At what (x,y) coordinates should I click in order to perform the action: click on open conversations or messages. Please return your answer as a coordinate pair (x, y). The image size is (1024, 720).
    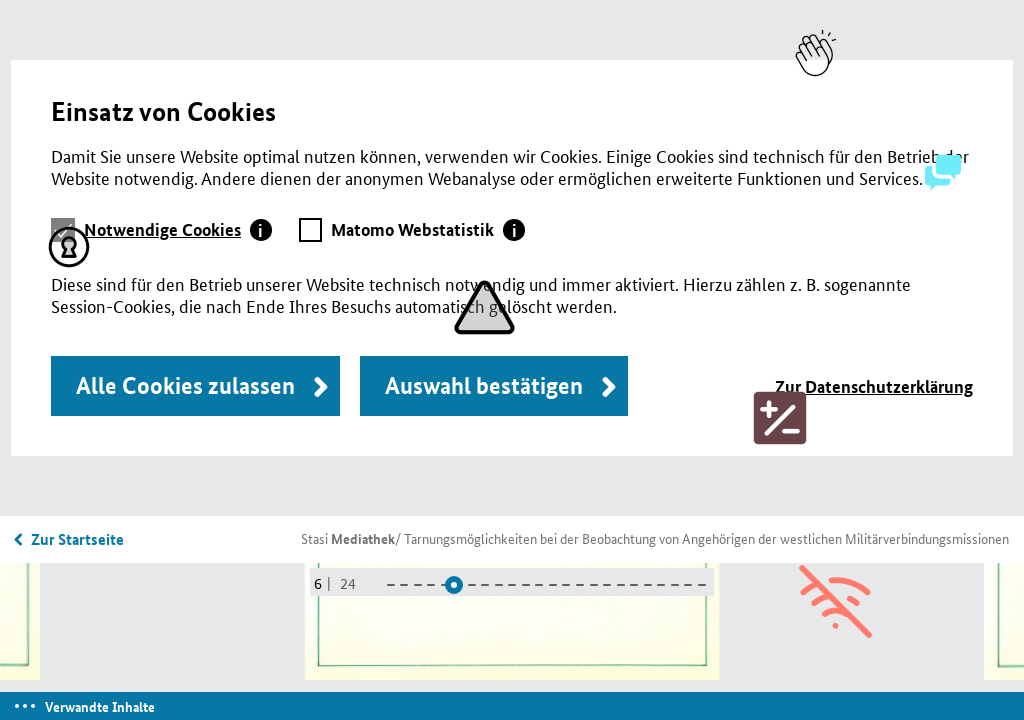
    Looking at the image, I should click on (943, 173).